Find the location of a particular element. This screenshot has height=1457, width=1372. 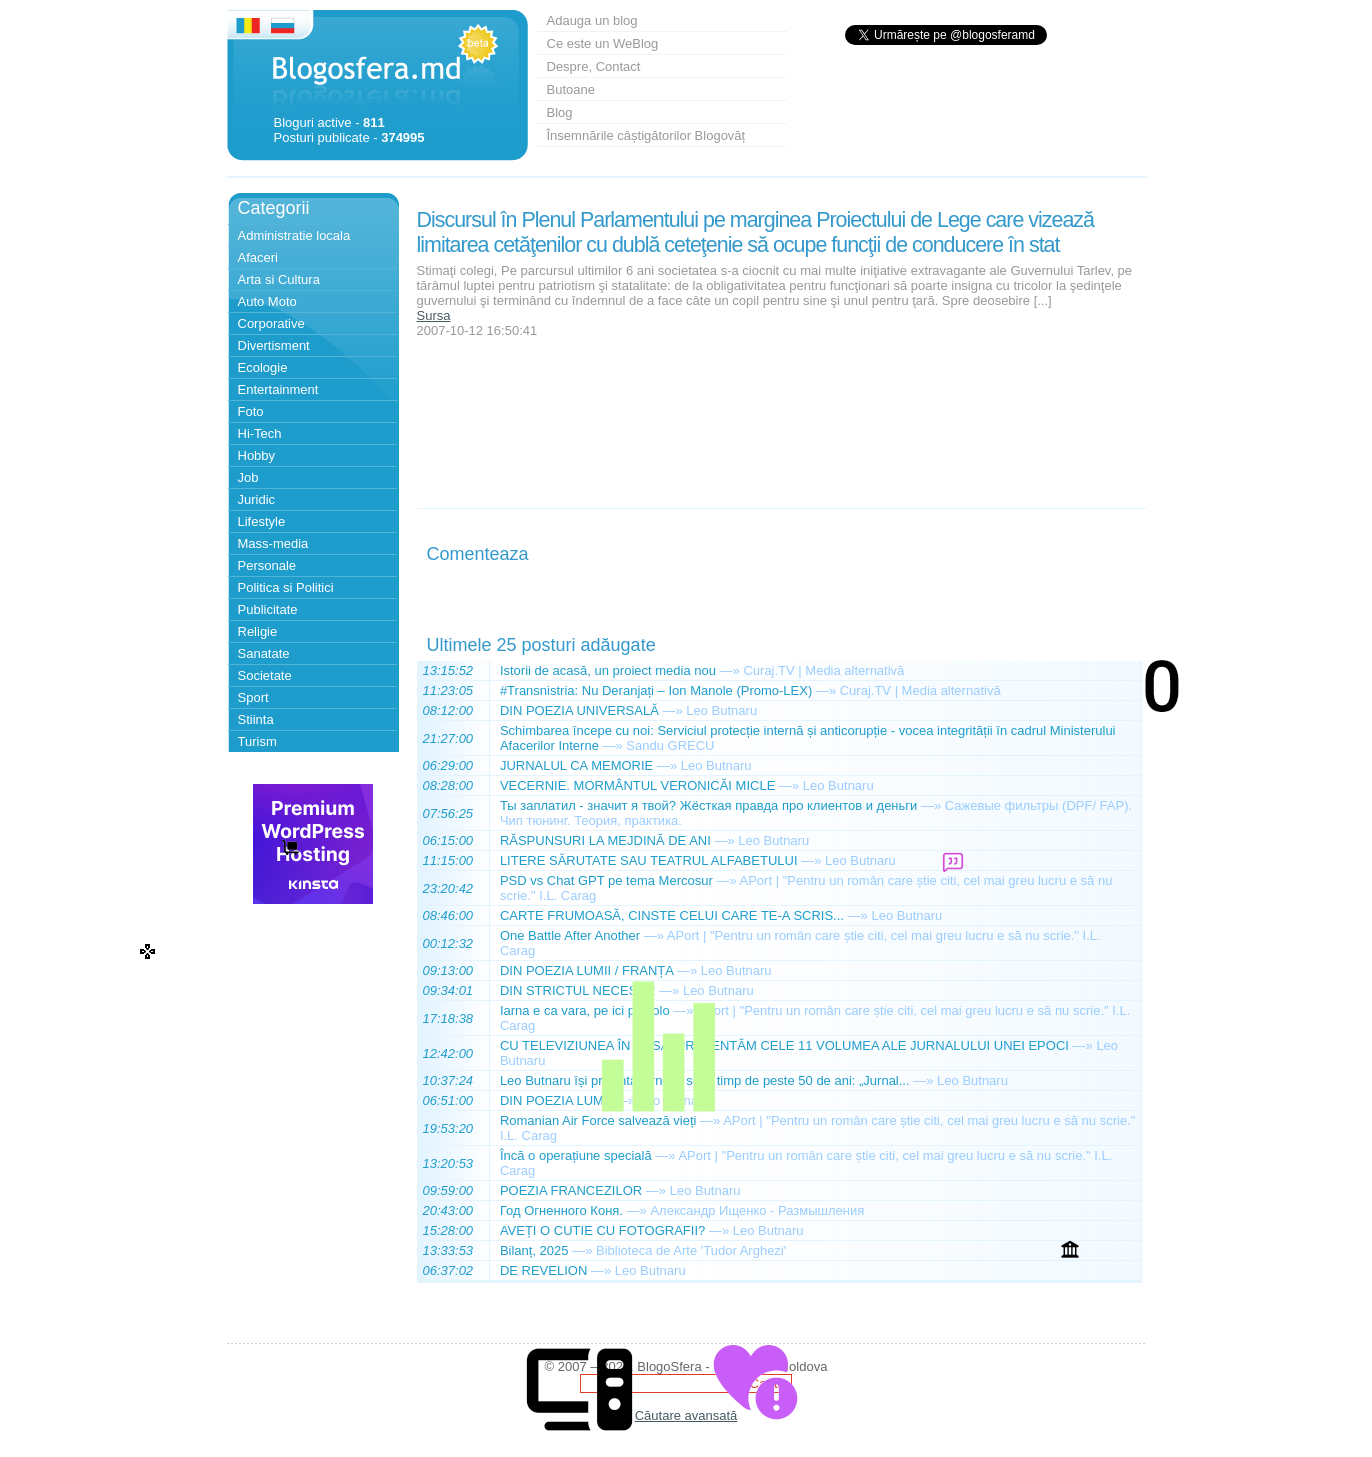

access desktop computer settings is located at coordinates (579, 1389).